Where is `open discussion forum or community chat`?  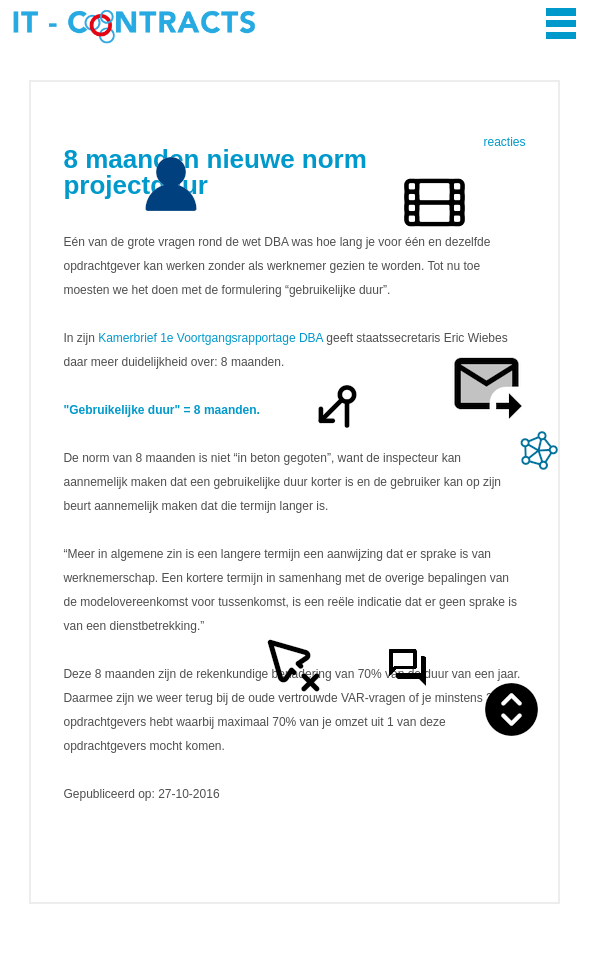
open discussion forum or community chat is located at coordinates (407, 667).